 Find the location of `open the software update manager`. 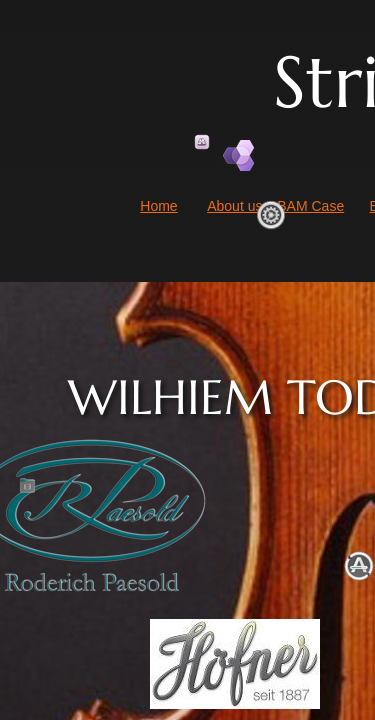

open the software update manager is located at coordinates (359, 566).